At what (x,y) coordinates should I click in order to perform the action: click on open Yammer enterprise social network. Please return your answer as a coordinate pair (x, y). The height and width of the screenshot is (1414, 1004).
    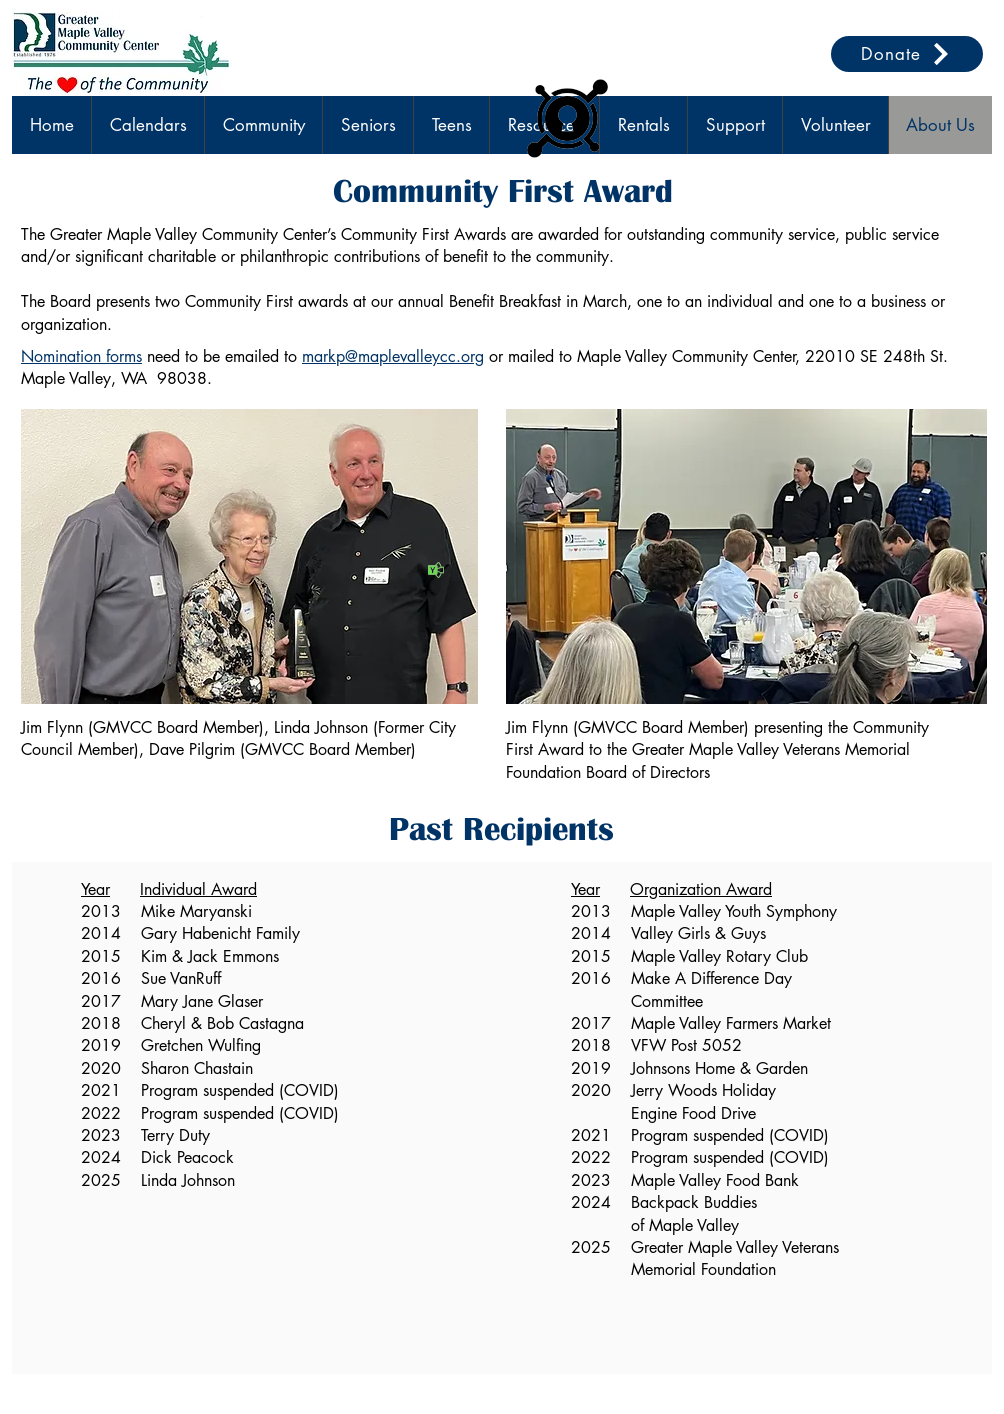
    Looking at the image, I should click on (436, 570).